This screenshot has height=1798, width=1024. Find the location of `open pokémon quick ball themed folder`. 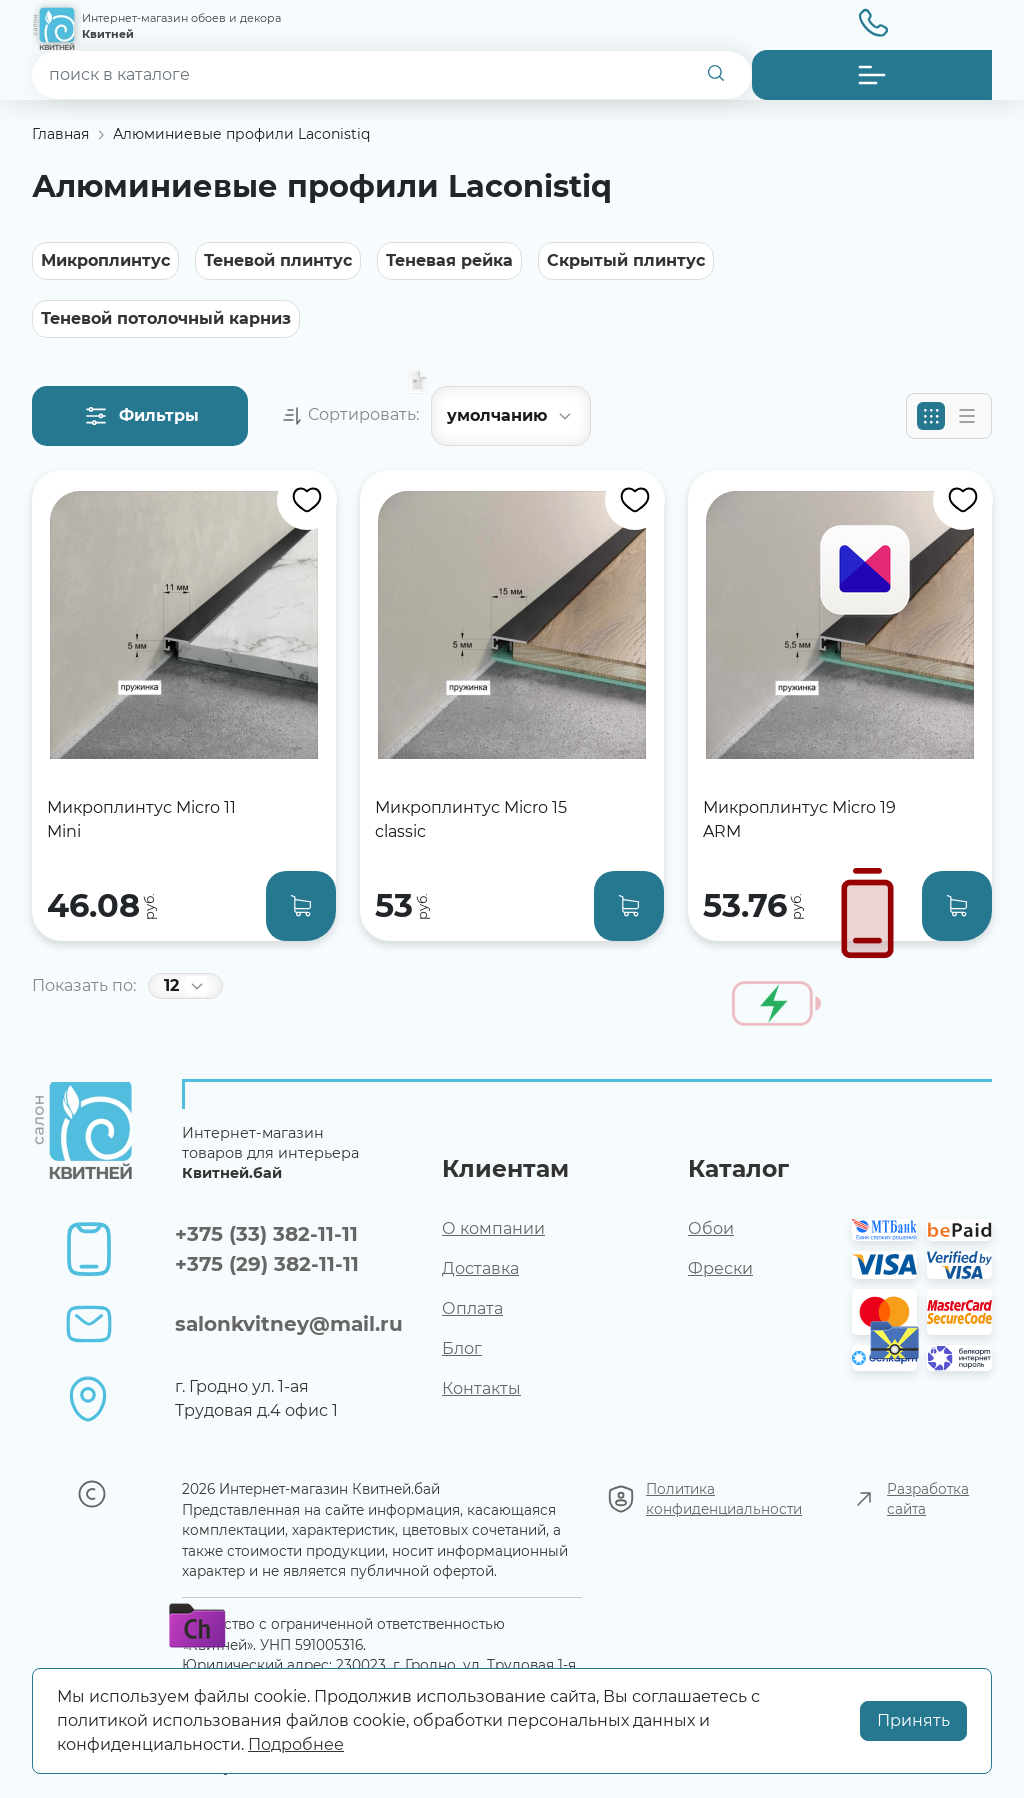

open pokémon quick ball themed folder is located at coordinates (894, 1341).